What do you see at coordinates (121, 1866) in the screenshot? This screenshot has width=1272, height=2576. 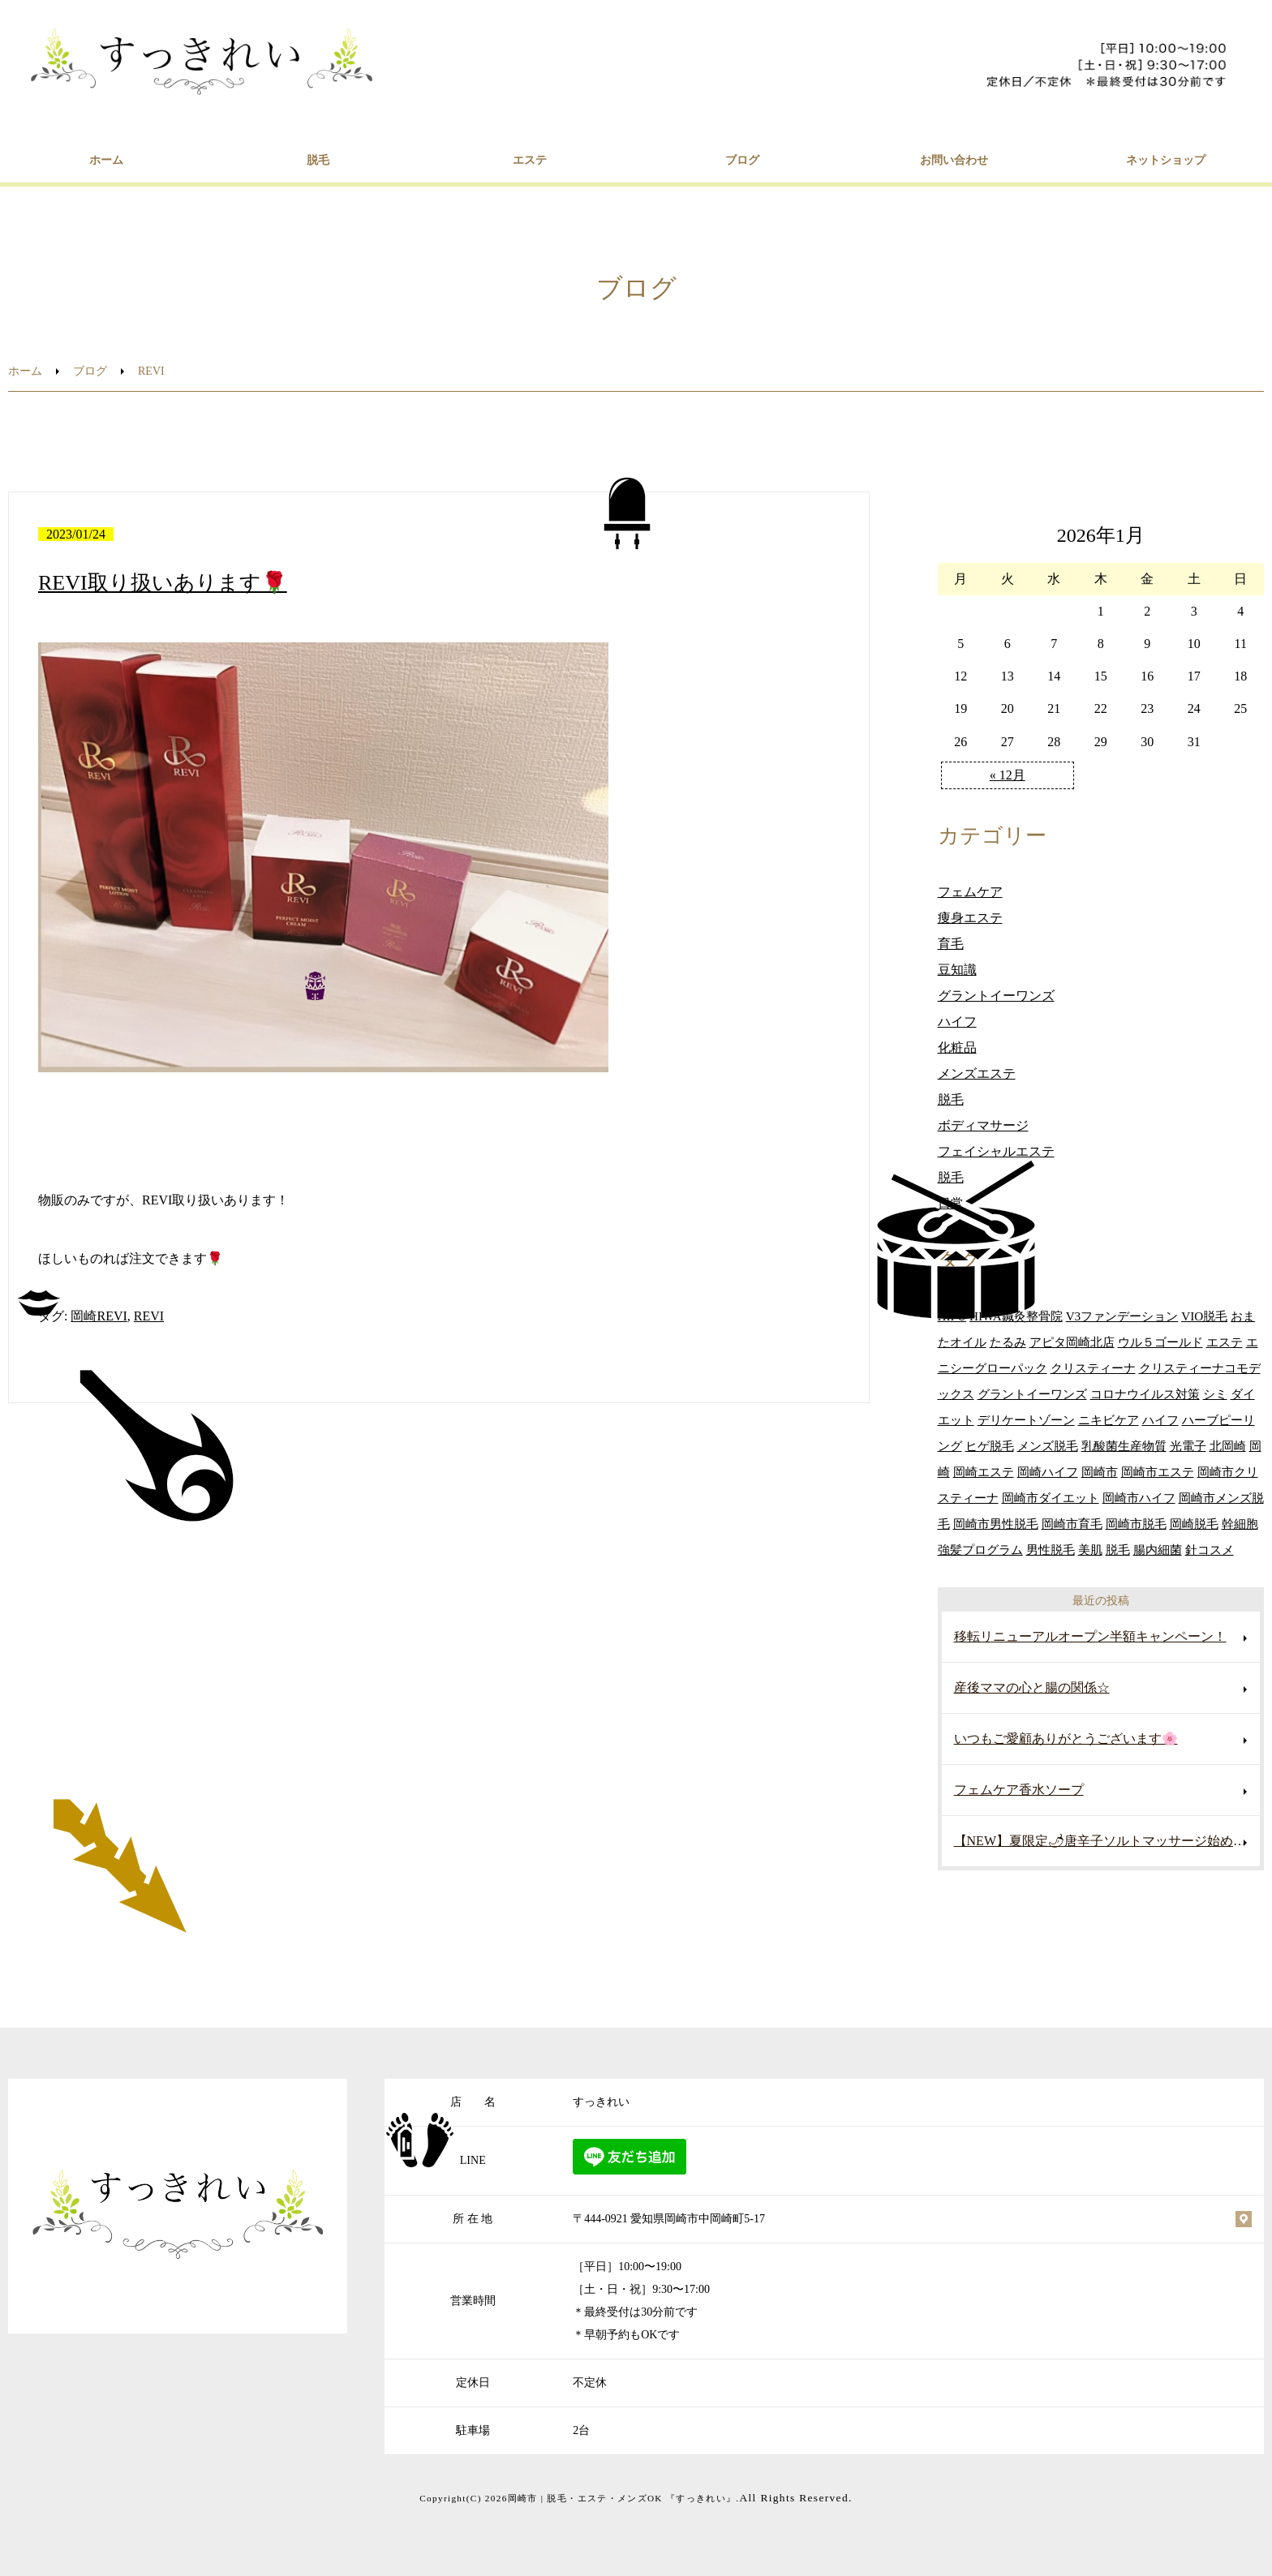 I see `indicates critical hit or piercing damage` at bounding box center [121, 1866].